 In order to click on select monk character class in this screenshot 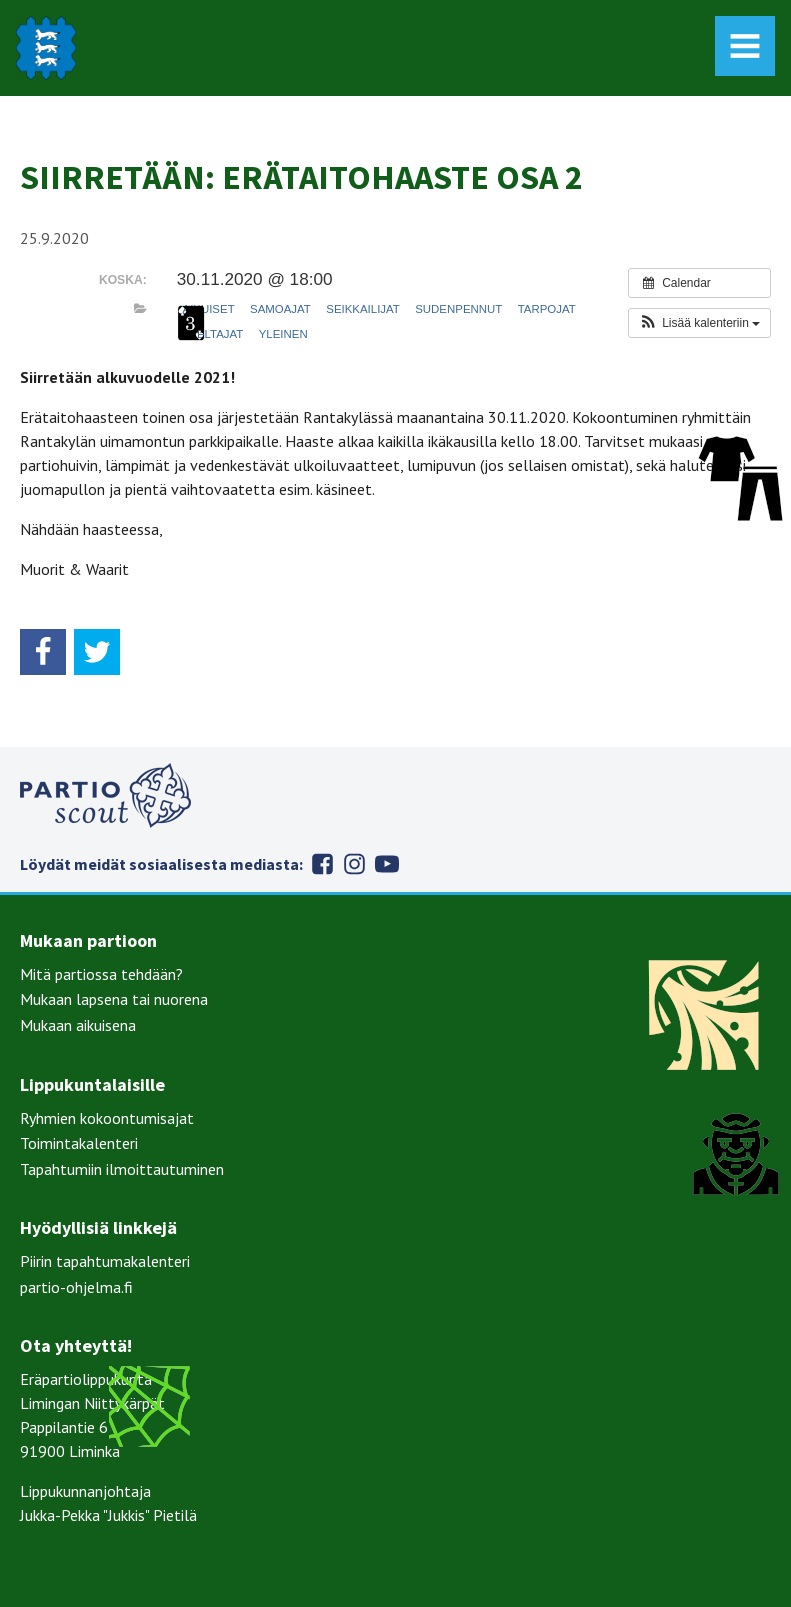, I will do `click(736, 1152)`.